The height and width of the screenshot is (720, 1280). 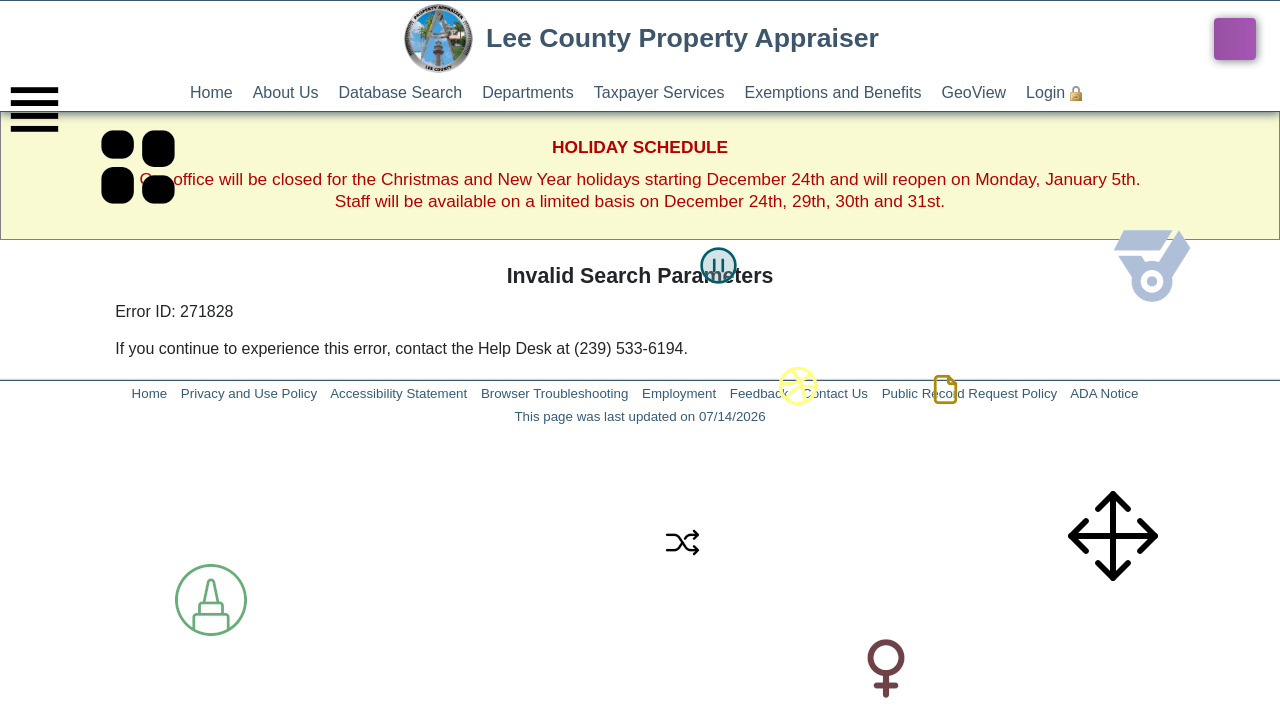 I want to click on view achievements or awards, so click(x=1152, y=266).